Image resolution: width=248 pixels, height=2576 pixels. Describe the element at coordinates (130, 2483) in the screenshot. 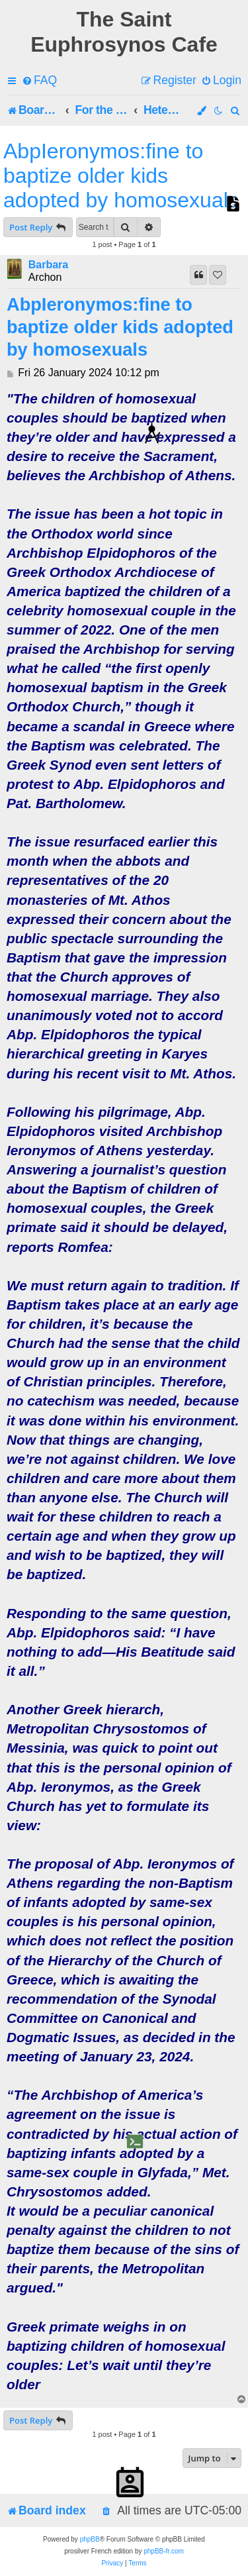

I see `view contact calendar or schedule` at that location.